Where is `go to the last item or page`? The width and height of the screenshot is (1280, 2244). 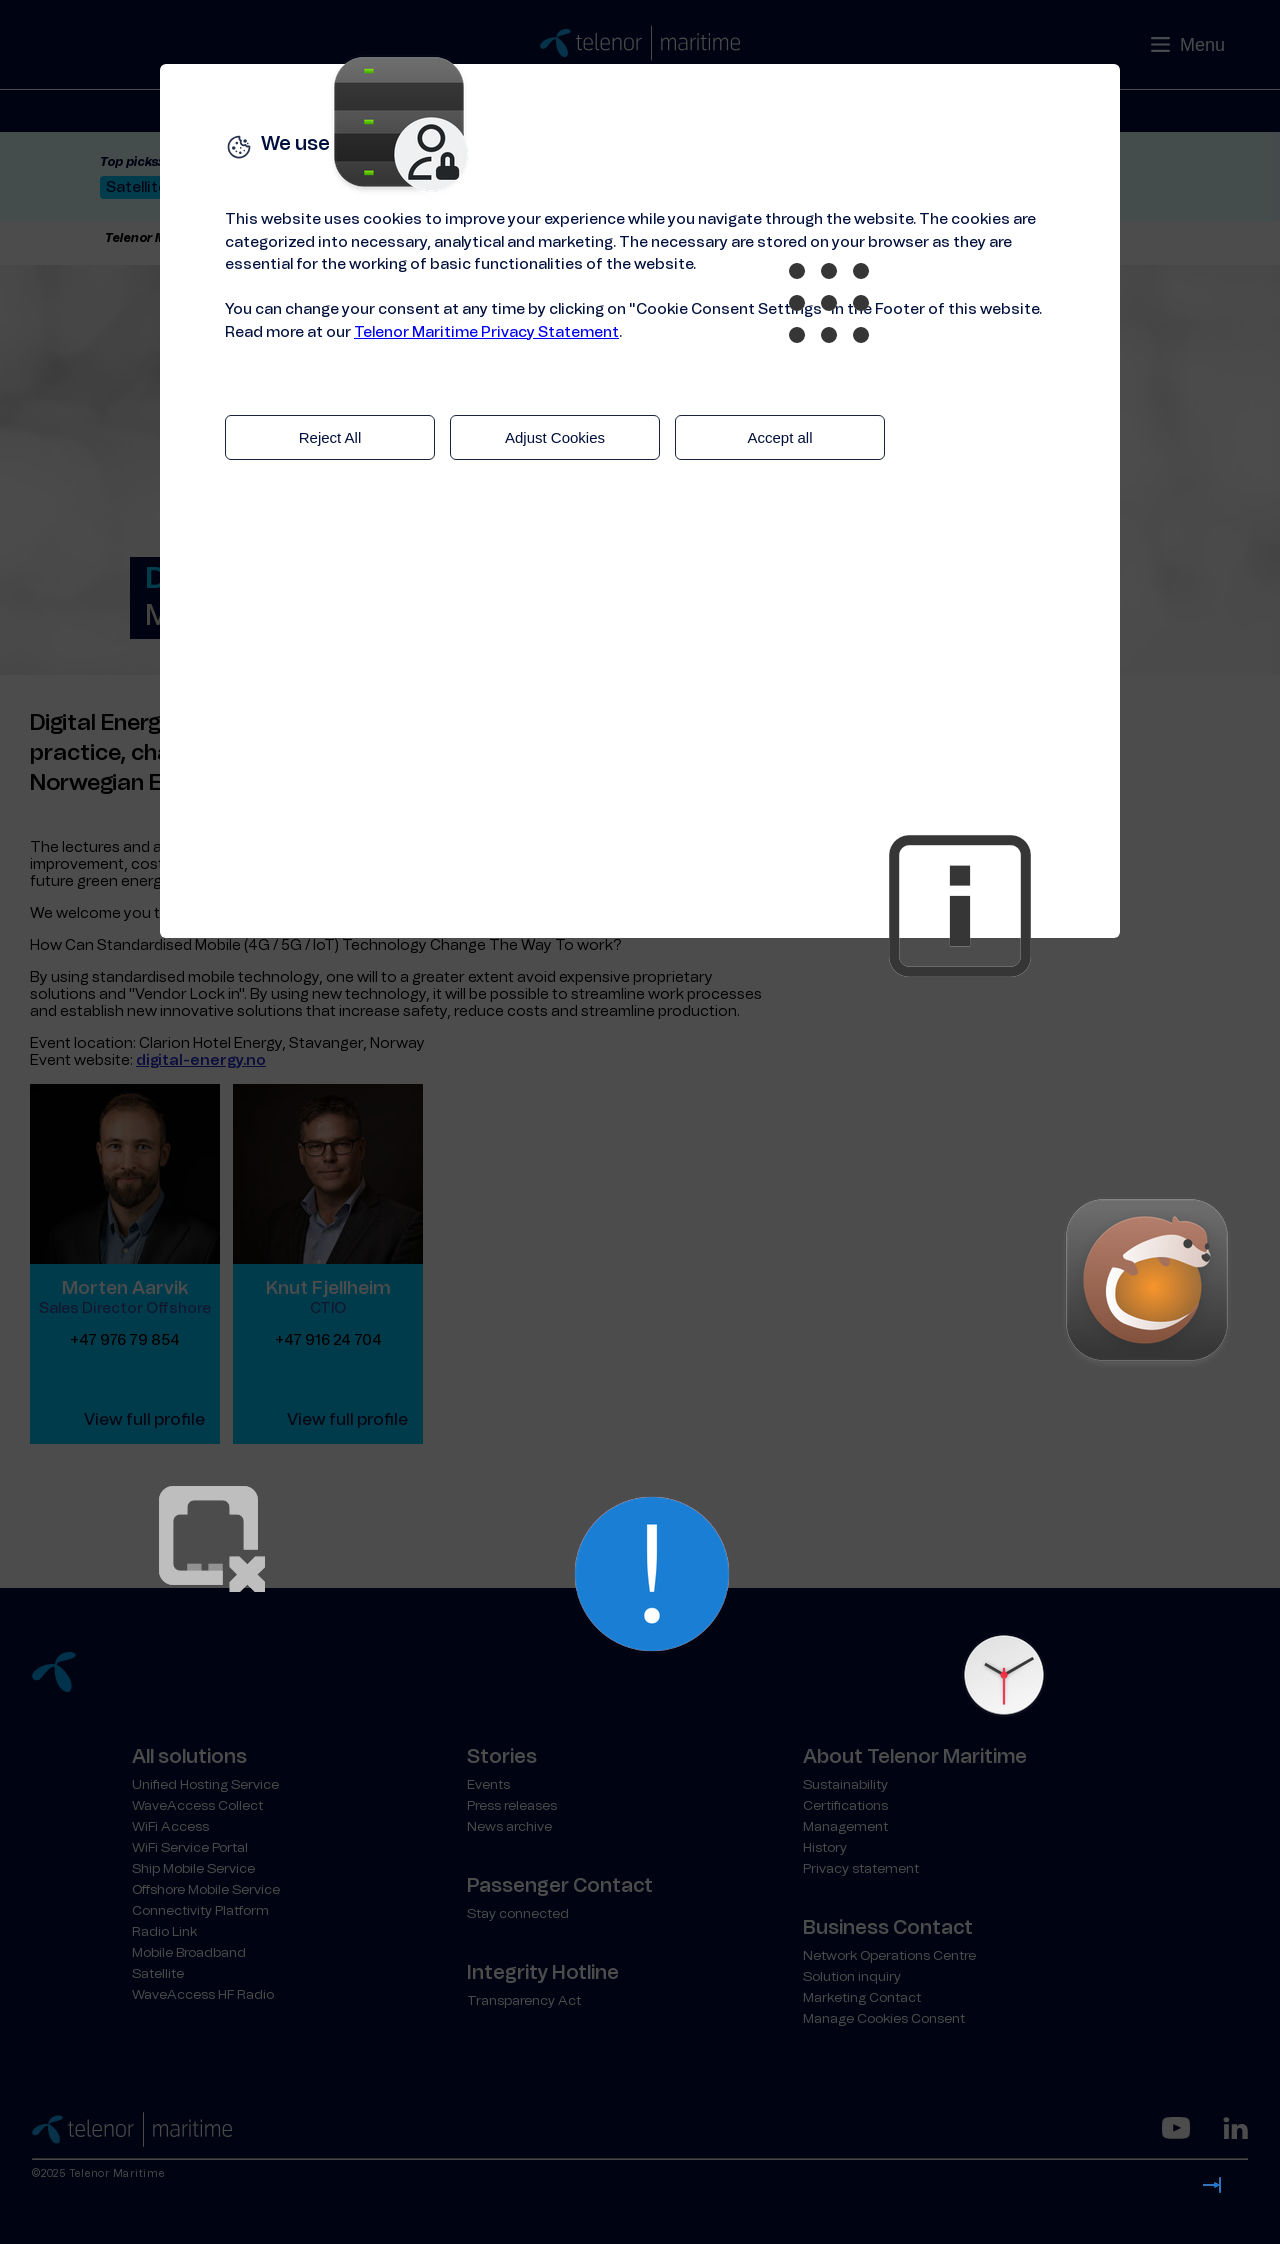 go to the last item or page is located at coordinates (1212, 2185).